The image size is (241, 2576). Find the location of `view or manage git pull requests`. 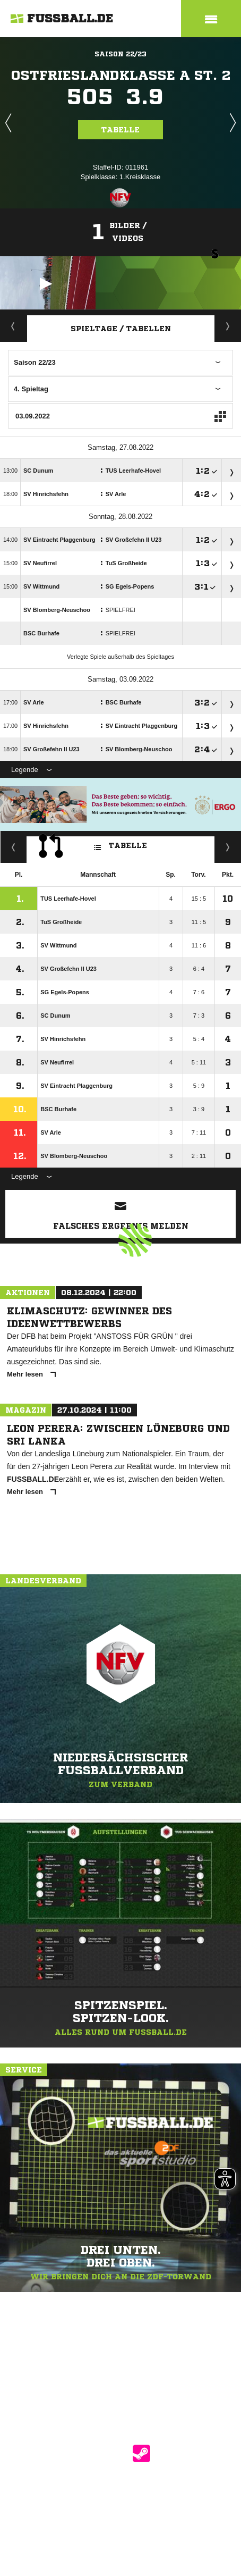

view or manage git pull requests is located at coordinates (51, 846).